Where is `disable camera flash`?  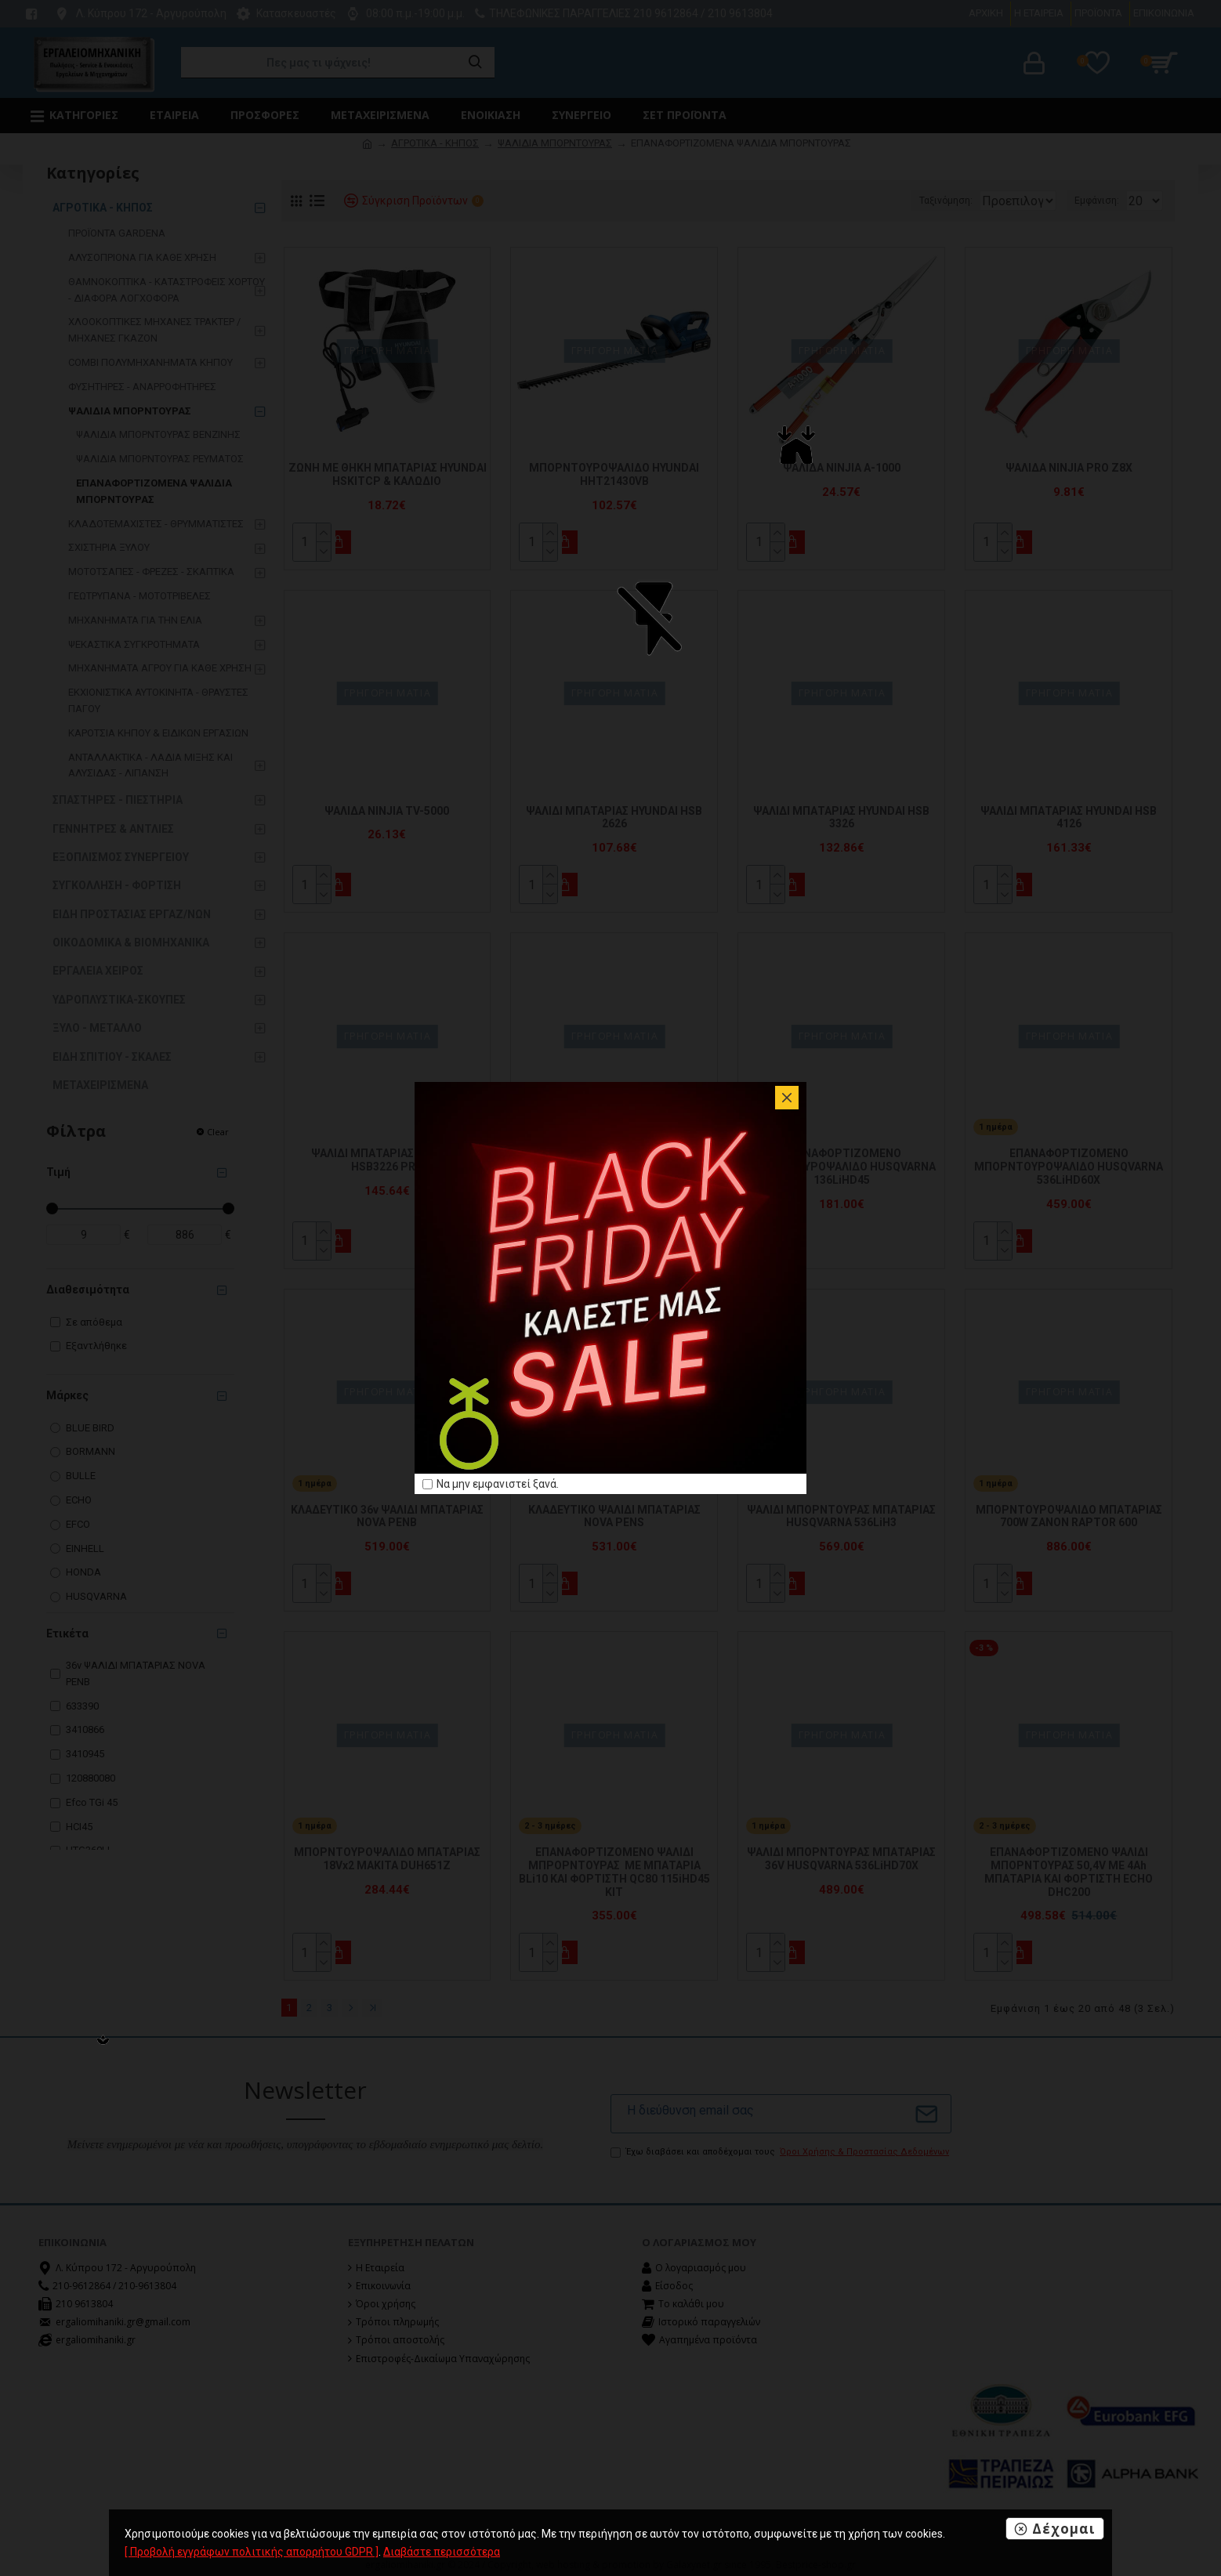
disable camera flash is located at coordinates (655, 621).